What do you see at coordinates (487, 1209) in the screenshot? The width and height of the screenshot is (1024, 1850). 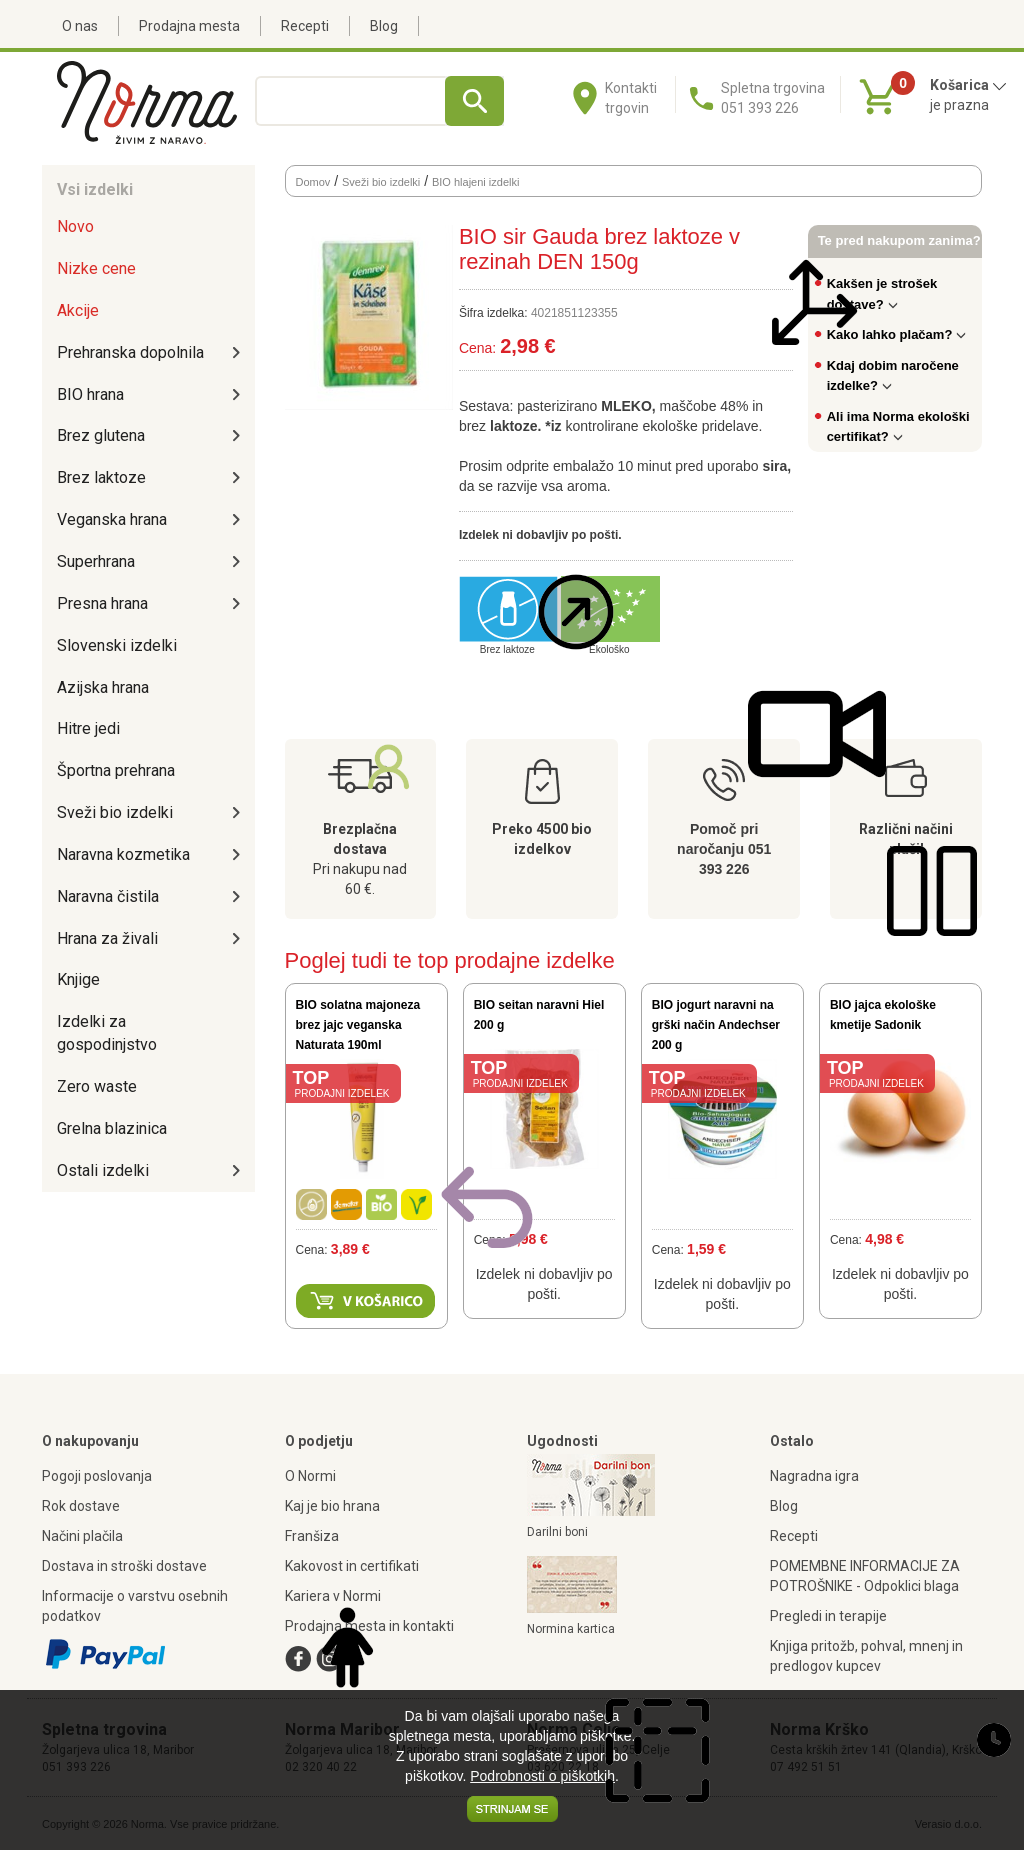 I see `undo the last action` at bounding box center [487, 1209].